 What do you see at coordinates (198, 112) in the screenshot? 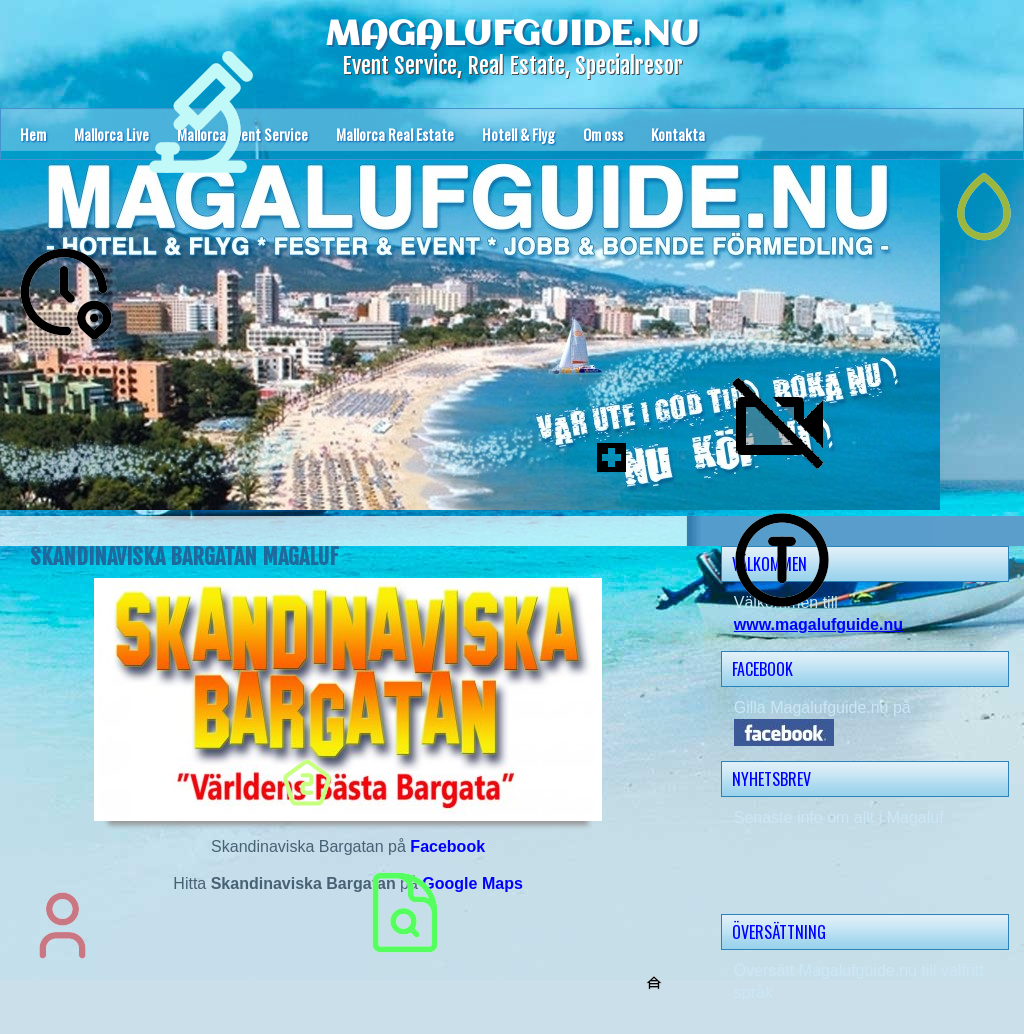
I see `access scientific or research tools` at bounding box center [198, 112].